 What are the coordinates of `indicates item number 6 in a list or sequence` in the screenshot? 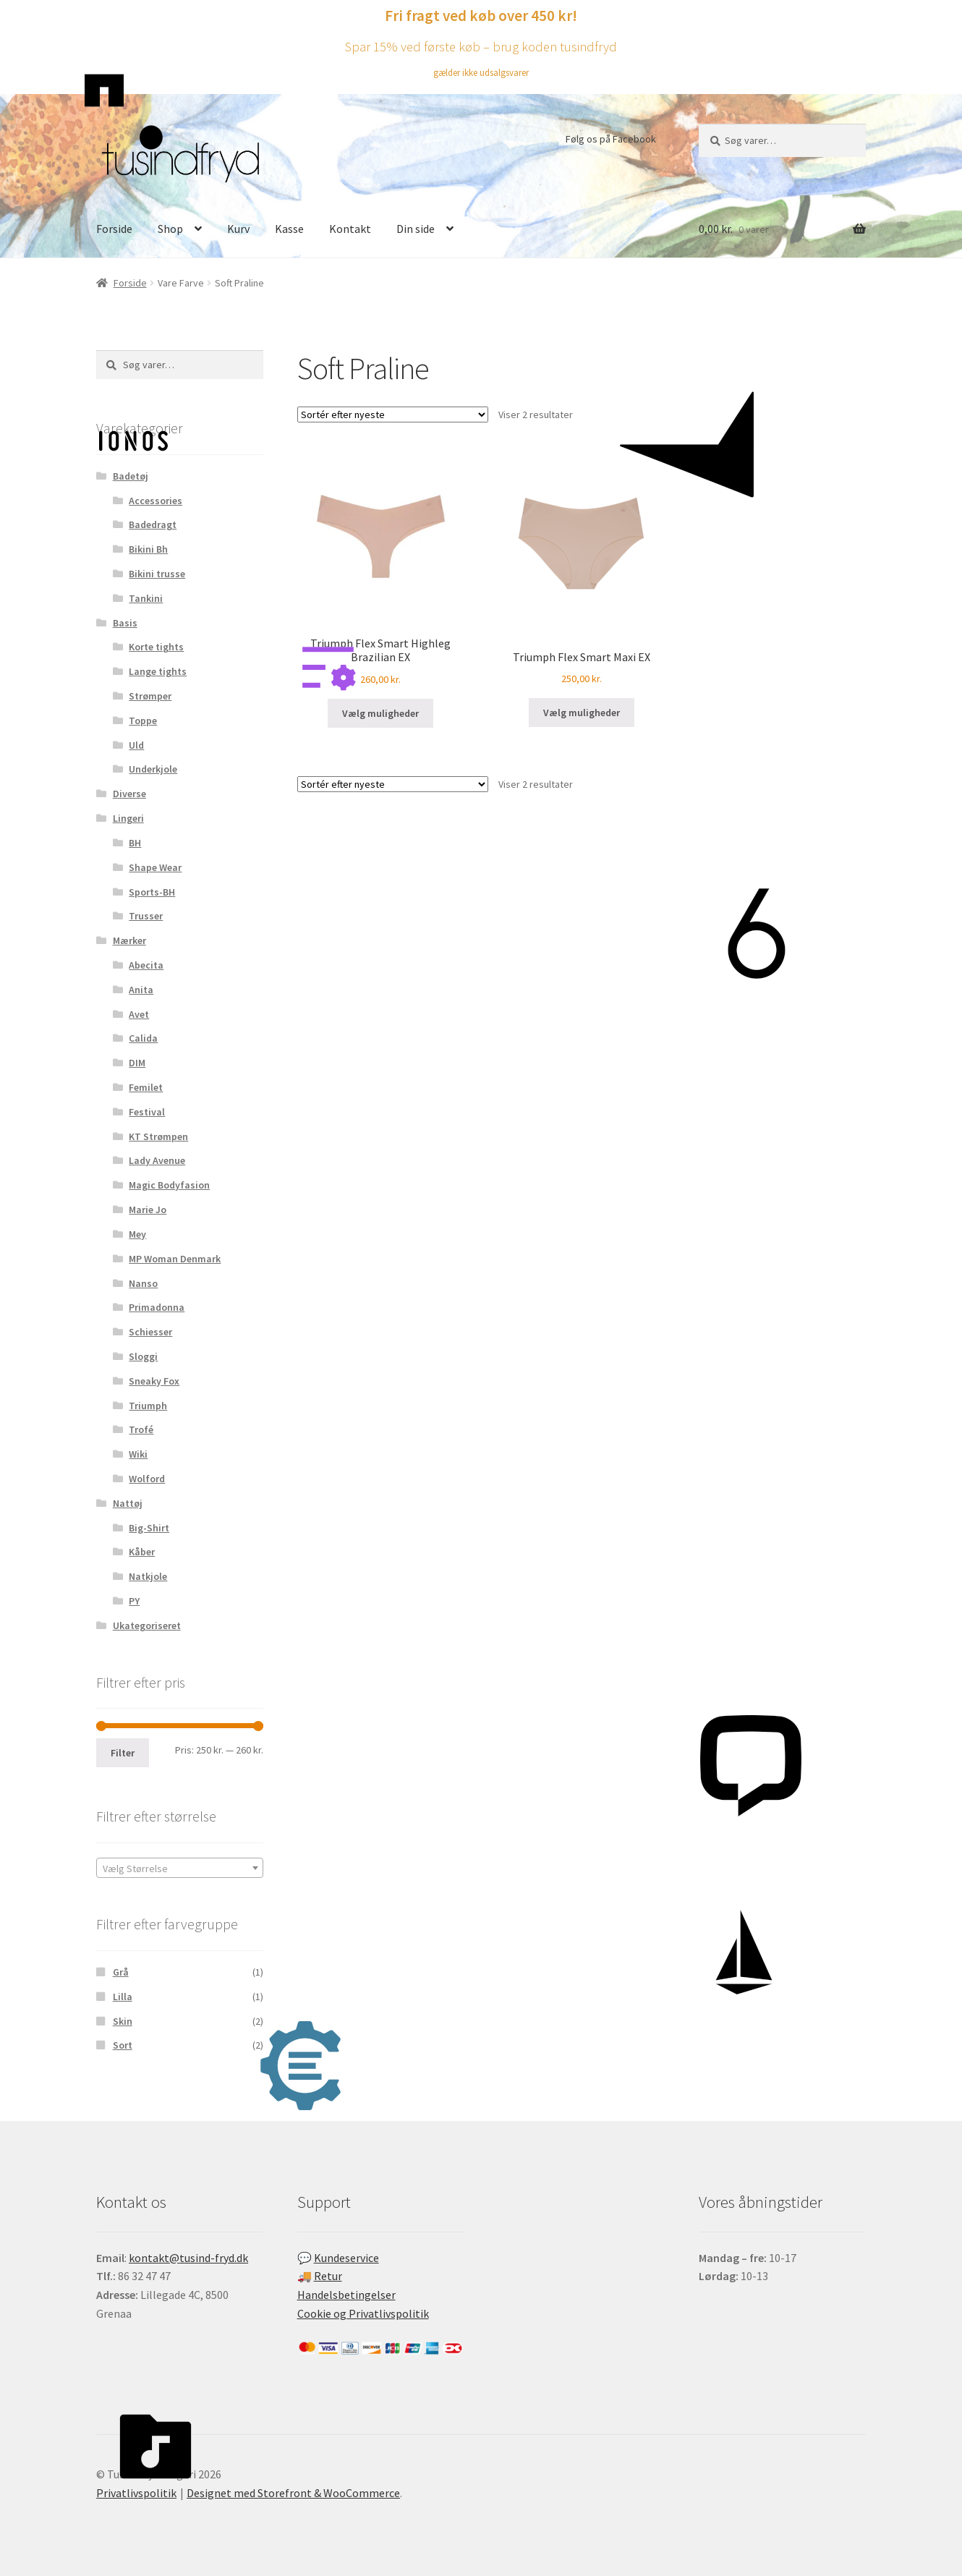 It's located at (757, 932).